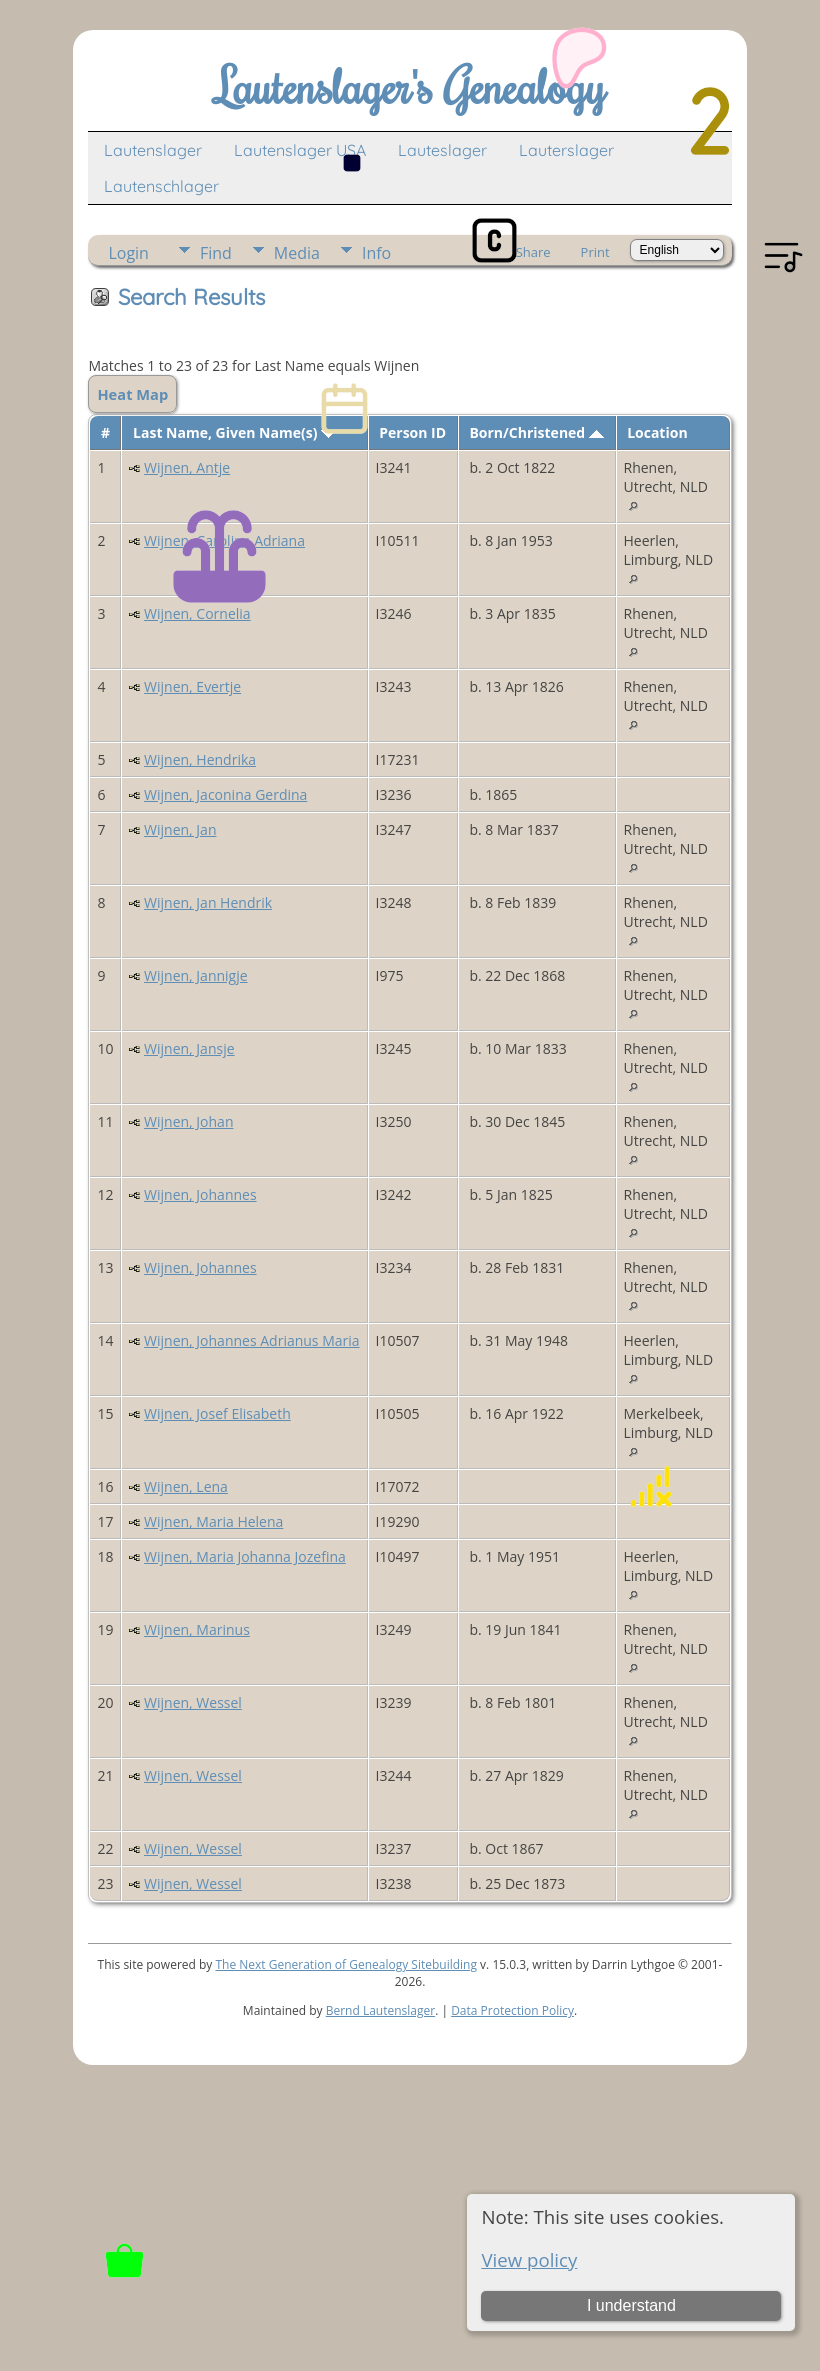  Describe the element at coordinates (710, 121) in the screenshot. I see `indicates step two in a multi-step process` at that location.